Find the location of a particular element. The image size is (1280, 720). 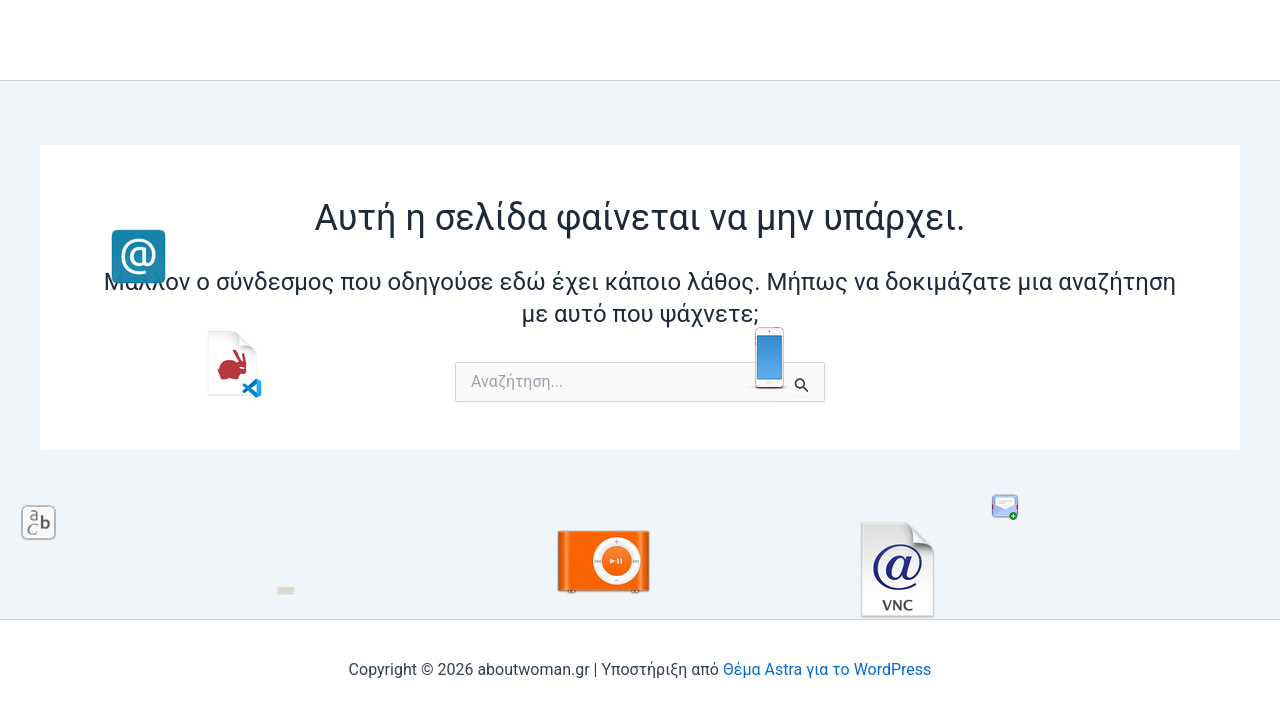

open a VNC remote connection shortcut is located at coordinates (897, 571).